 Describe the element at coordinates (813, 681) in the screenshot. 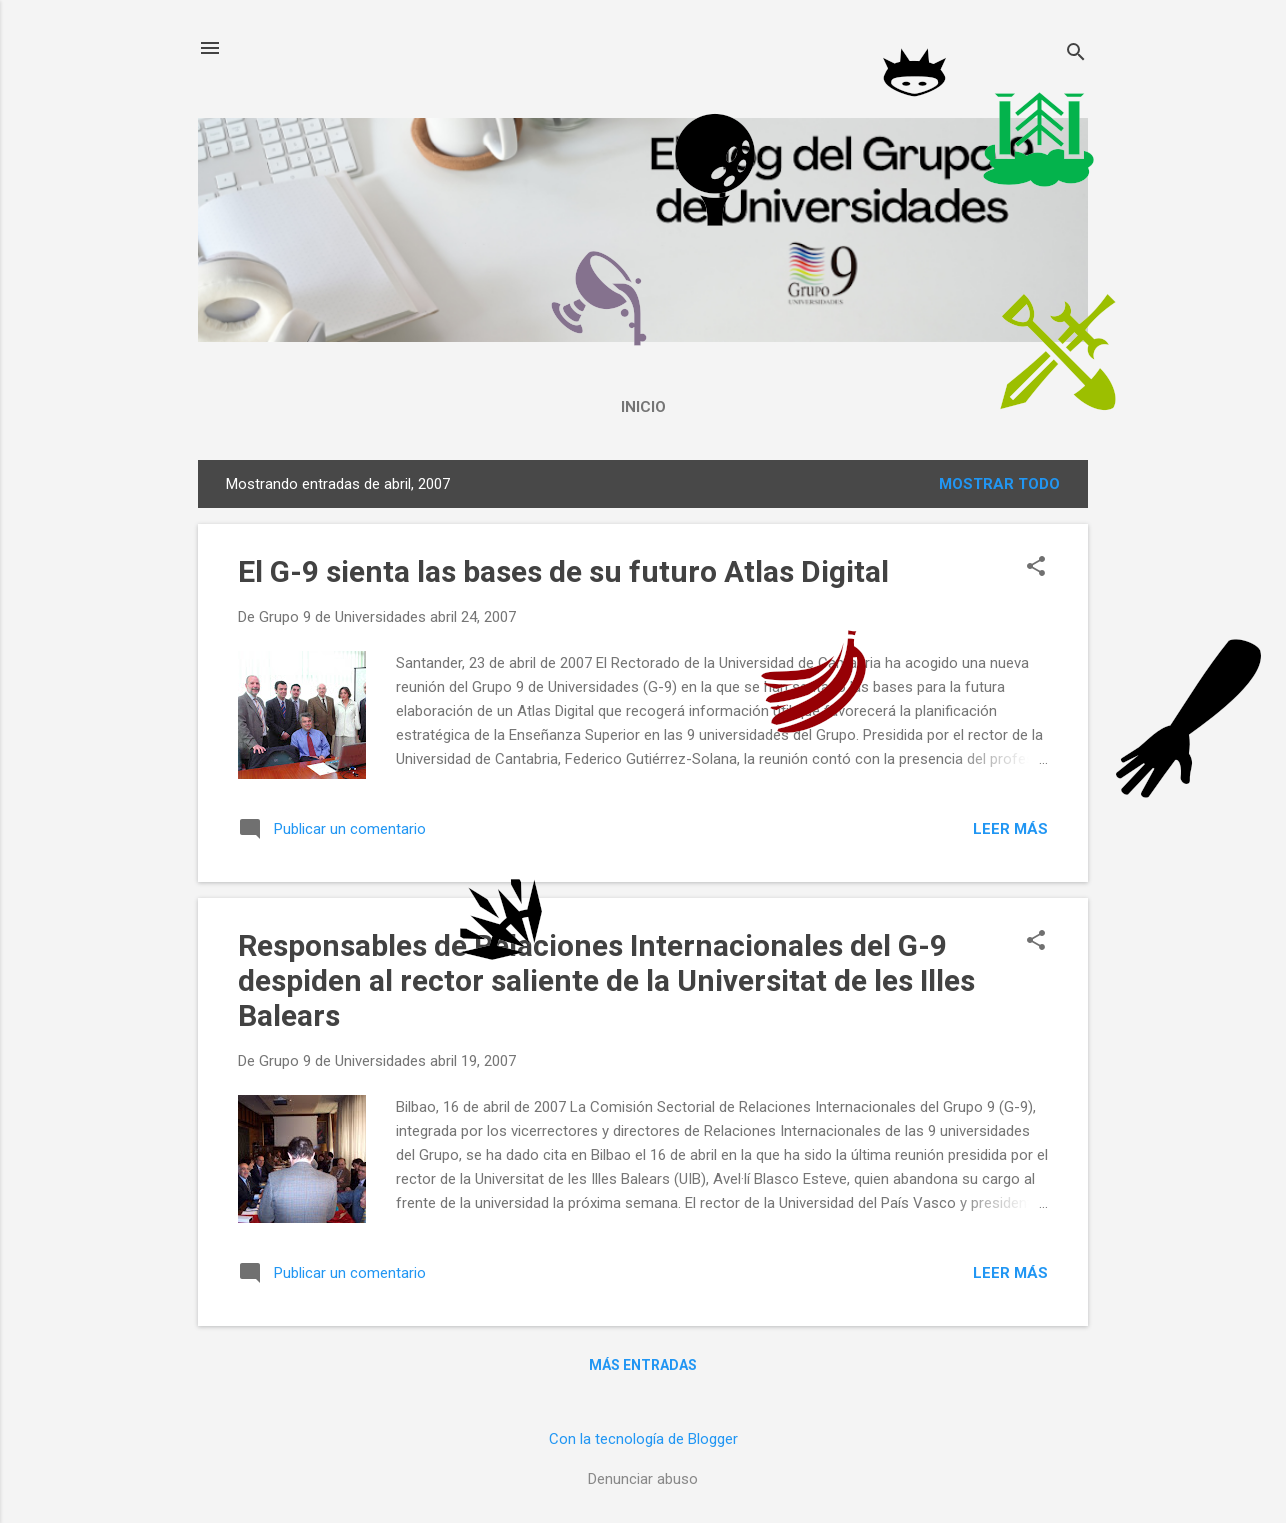

I see `banana item or fruit category in a game inventory` at that location.